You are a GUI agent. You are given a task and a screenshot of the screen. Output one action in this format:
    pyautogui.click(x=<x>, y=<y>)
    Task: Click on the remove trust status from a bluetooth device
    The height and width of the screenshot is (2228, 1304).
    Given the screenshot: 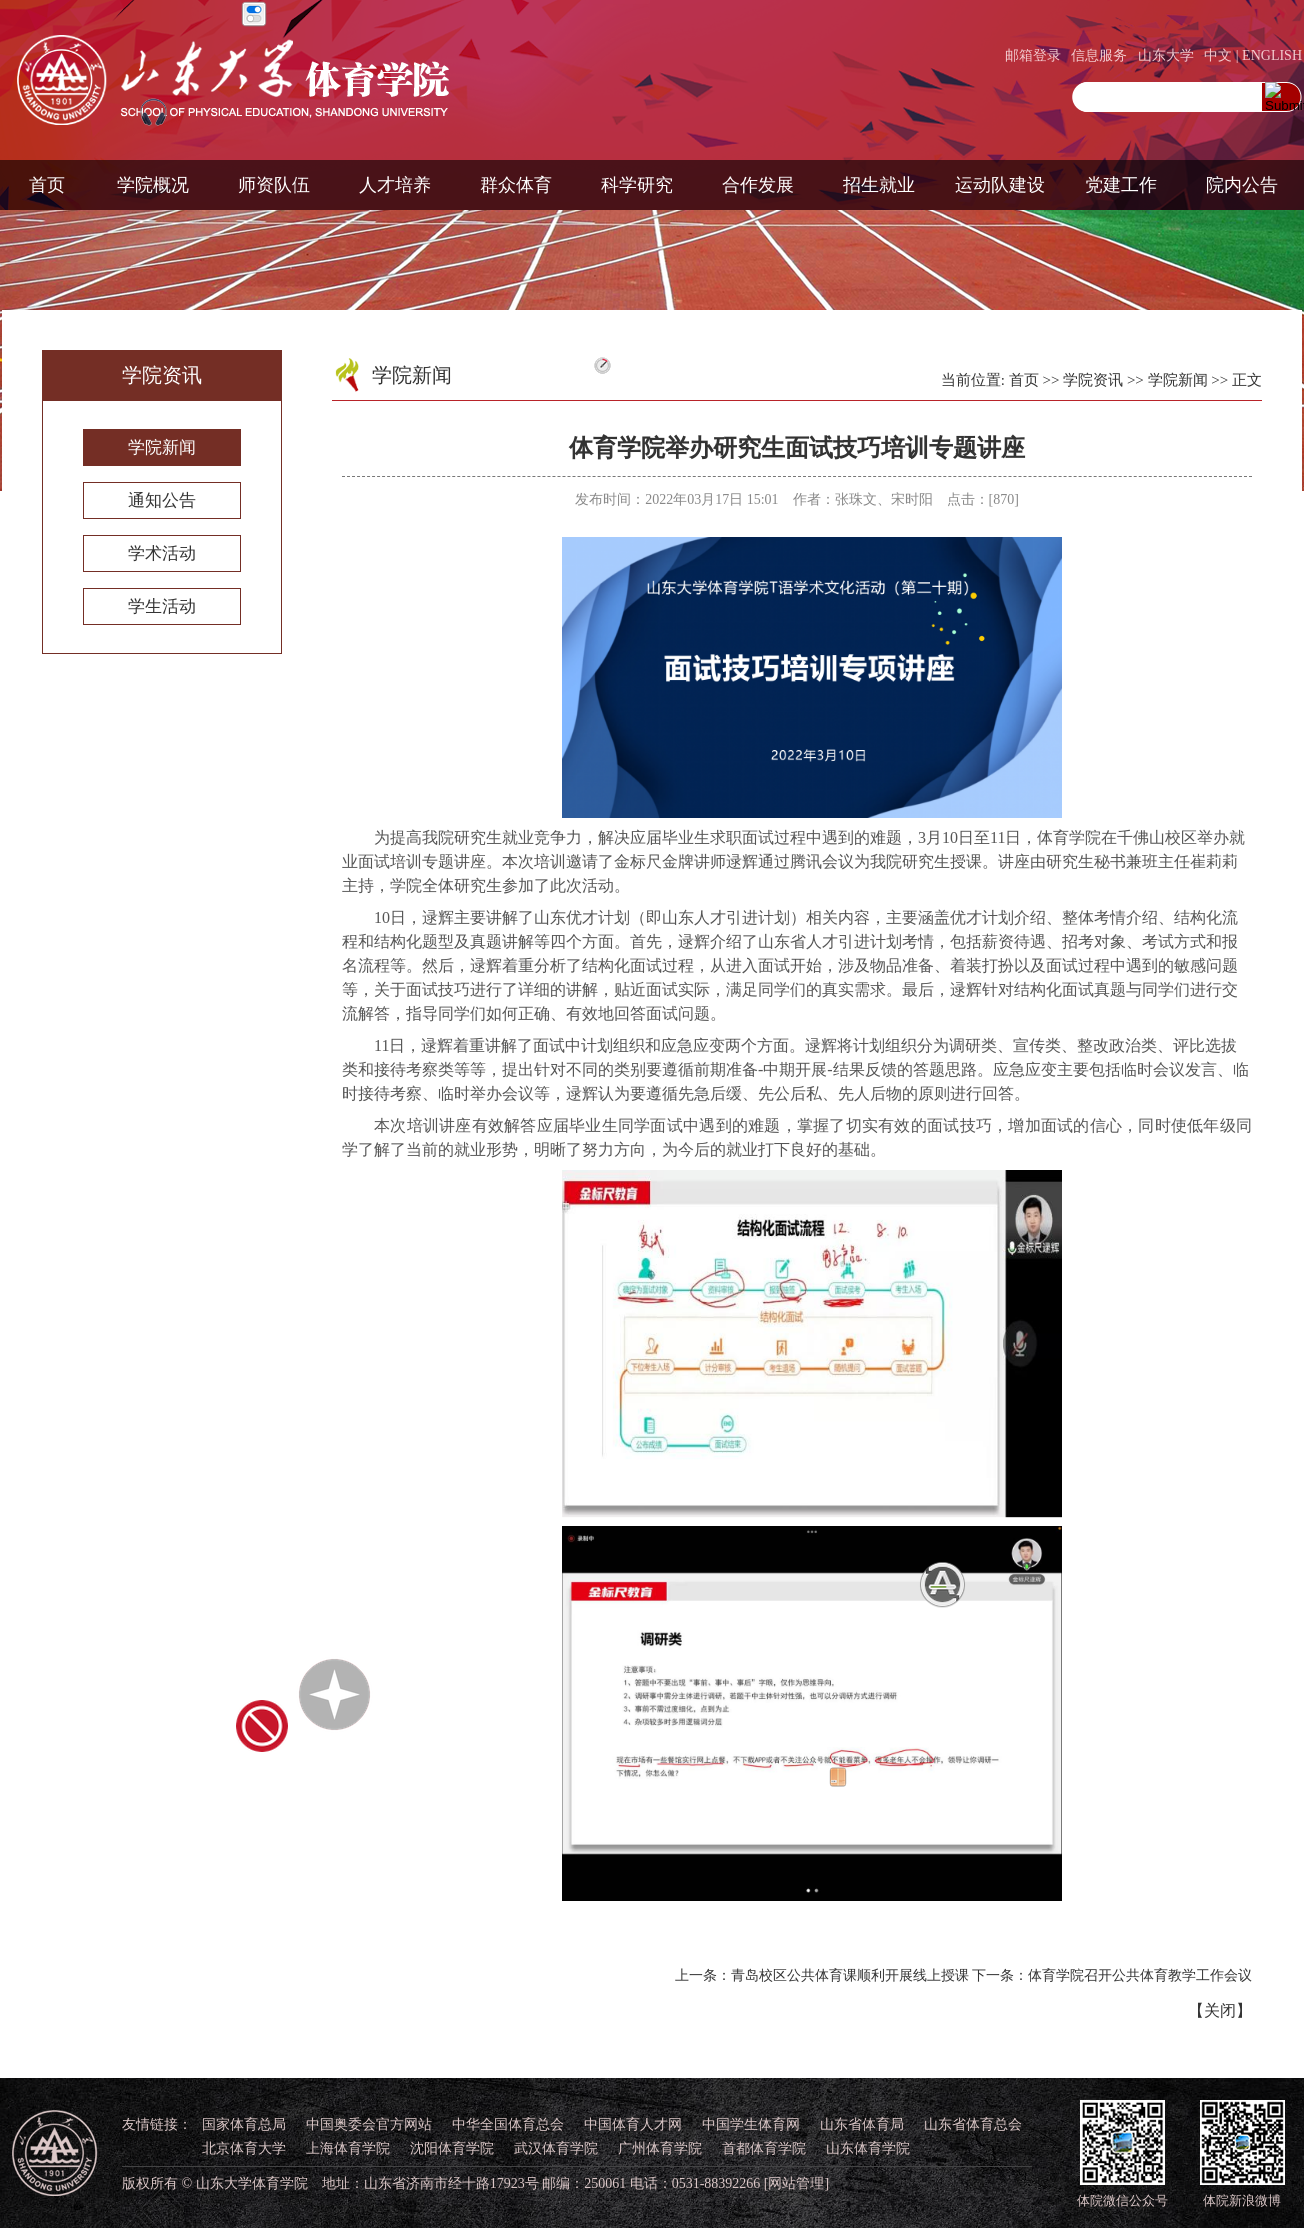 What is the action you would take?
    pyautogui.click(x=334, y=1694)
    